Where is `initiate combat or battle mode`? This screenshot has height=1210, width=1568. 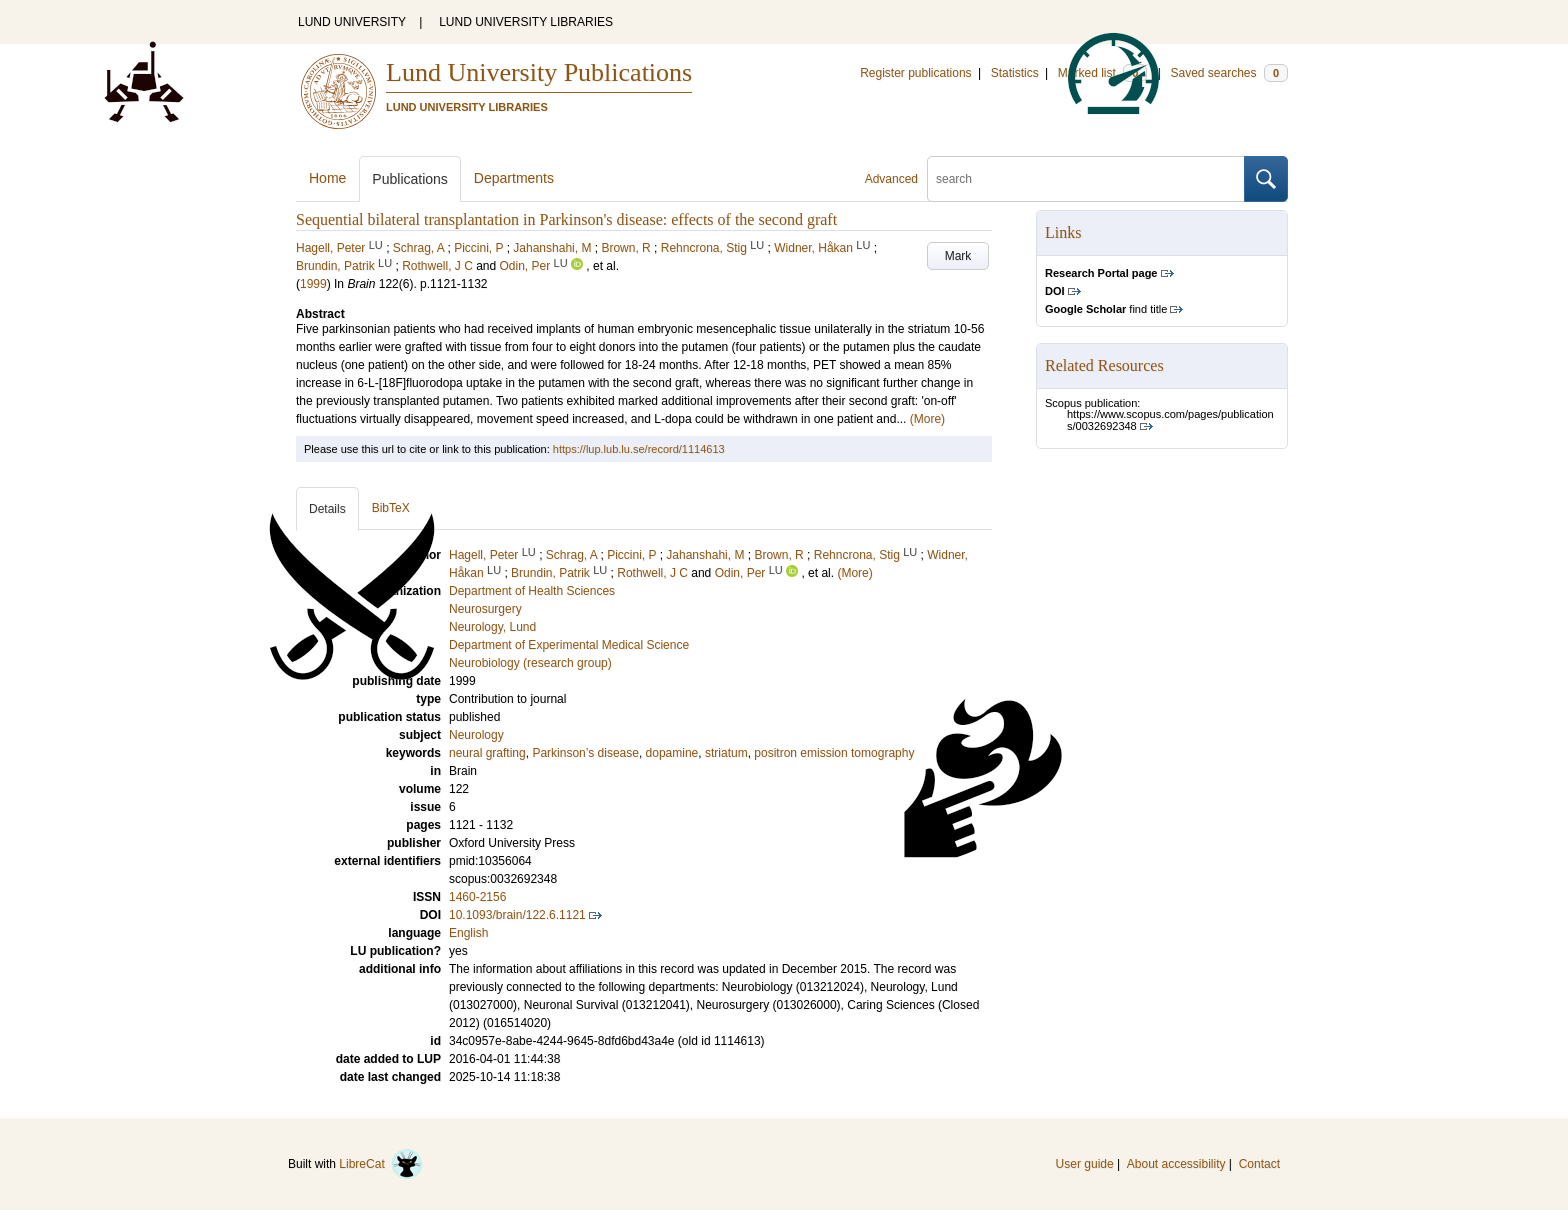
initiate combat or battle mode is located at coordinates (352, 596).